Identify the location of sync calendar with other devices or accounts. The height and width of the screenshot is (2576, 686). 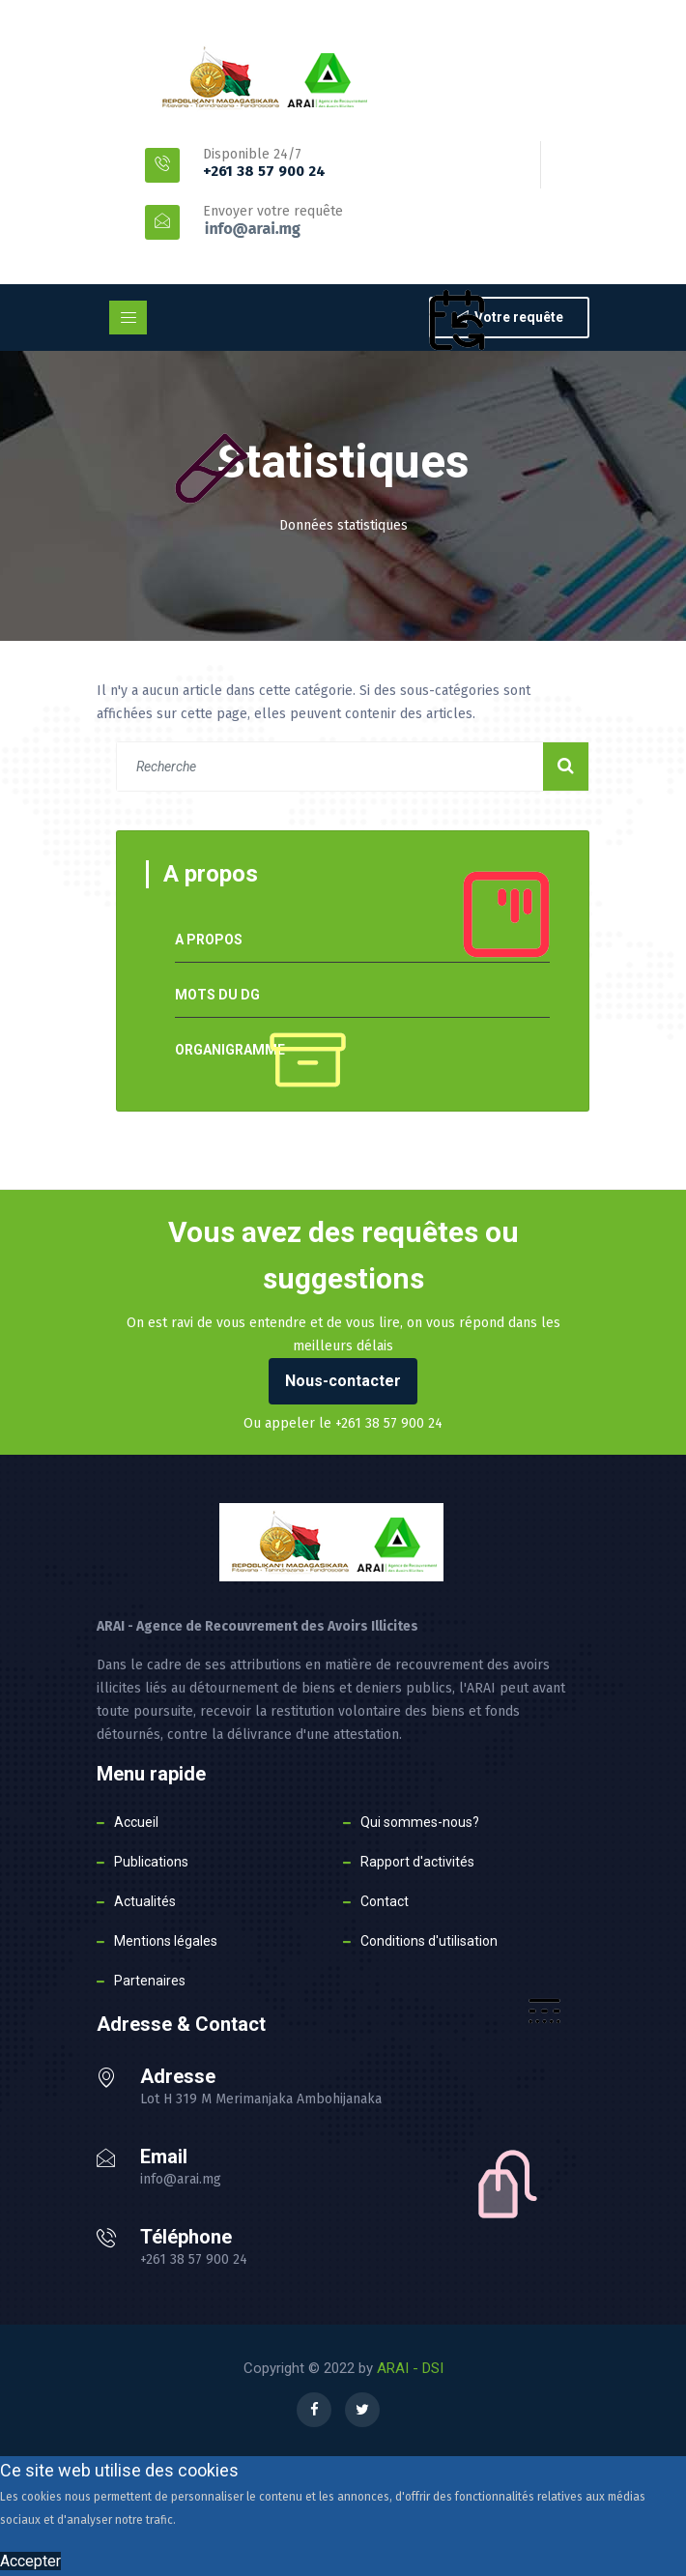
(457, 320).